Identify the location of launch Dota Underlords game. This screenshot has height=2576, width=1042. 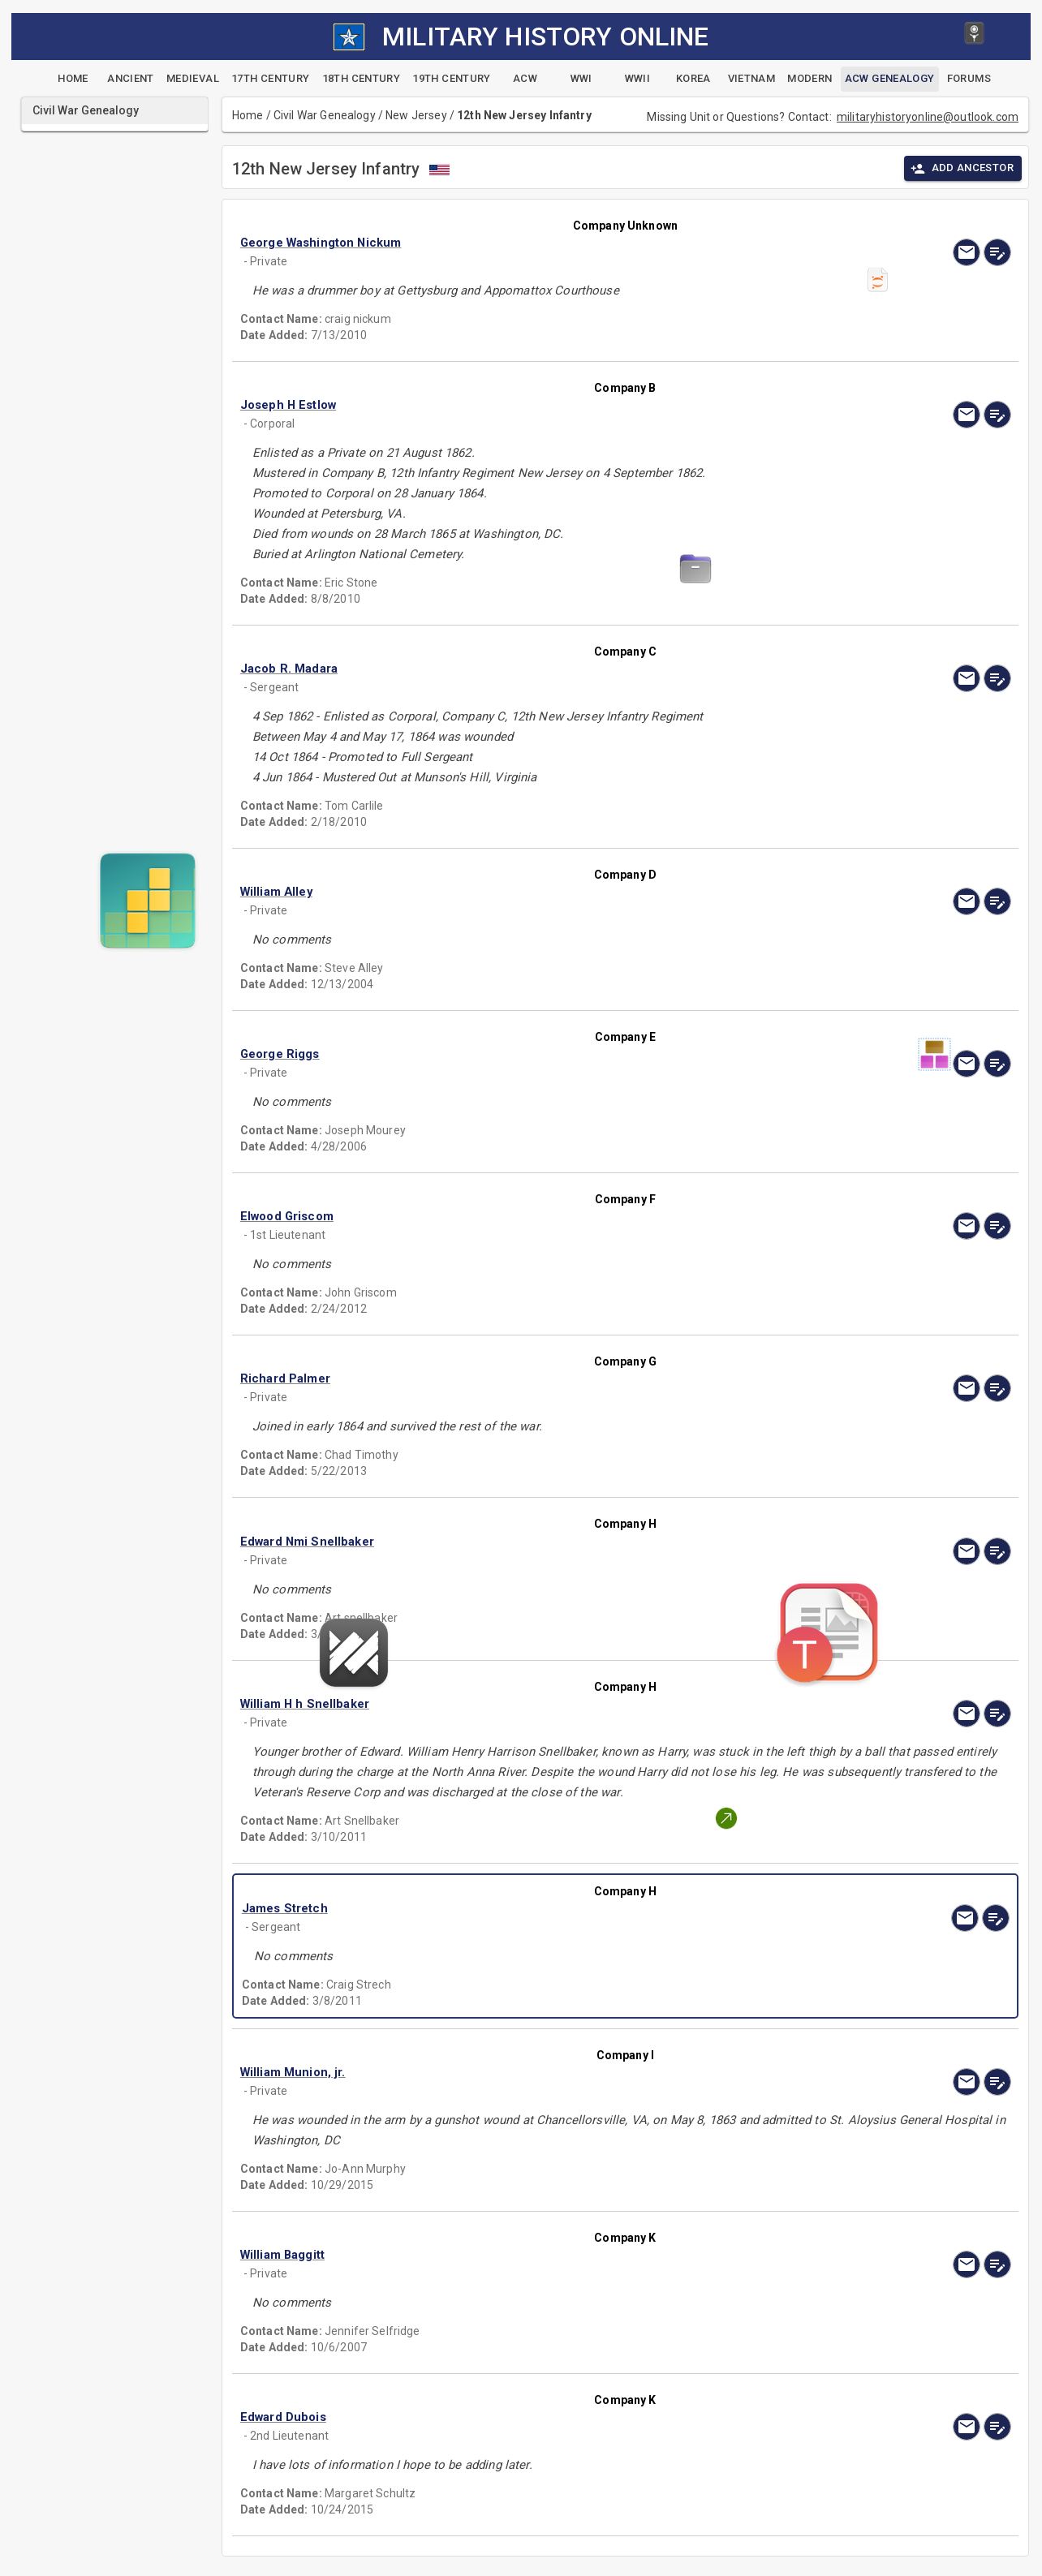
(354, 1653).